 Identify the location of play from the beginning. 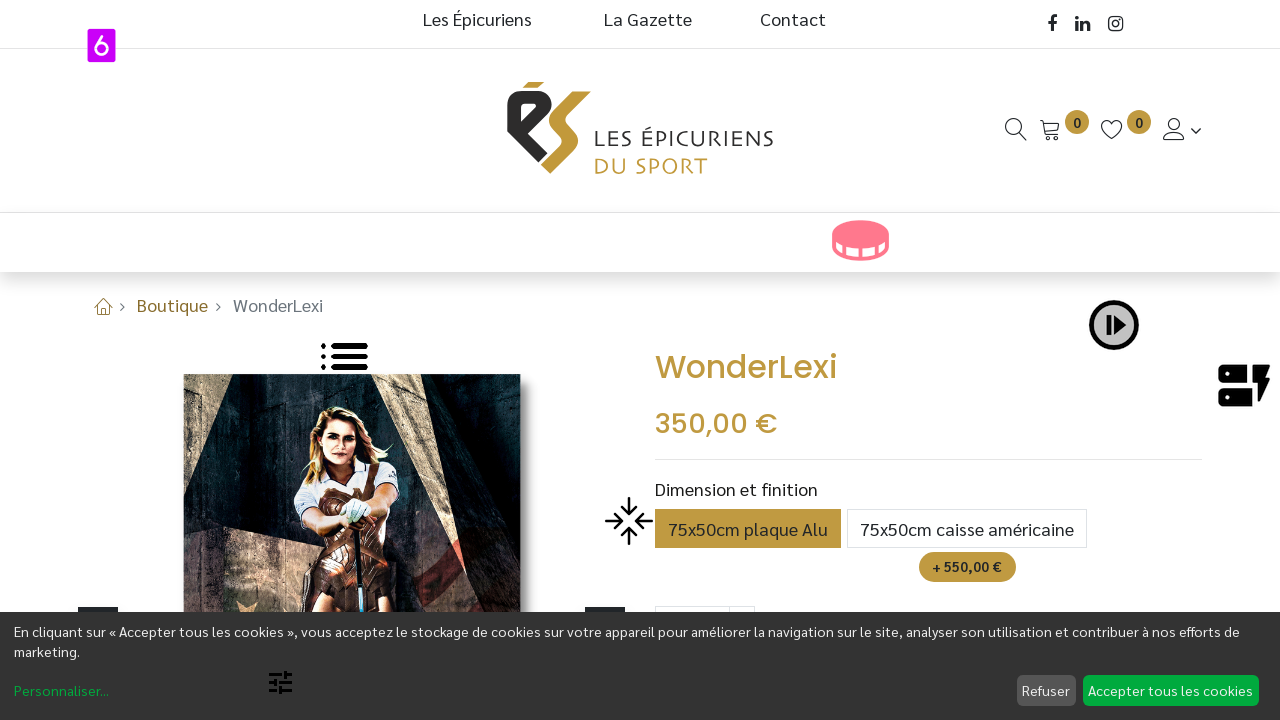
(1114, 325).